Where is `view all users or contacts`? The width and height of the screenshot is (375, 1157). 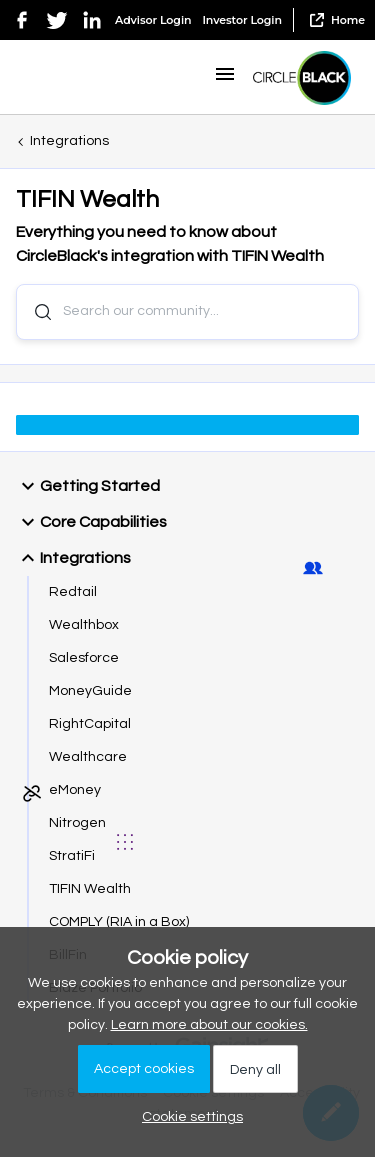 view all users or contacts is located at coordinates (313, 568).